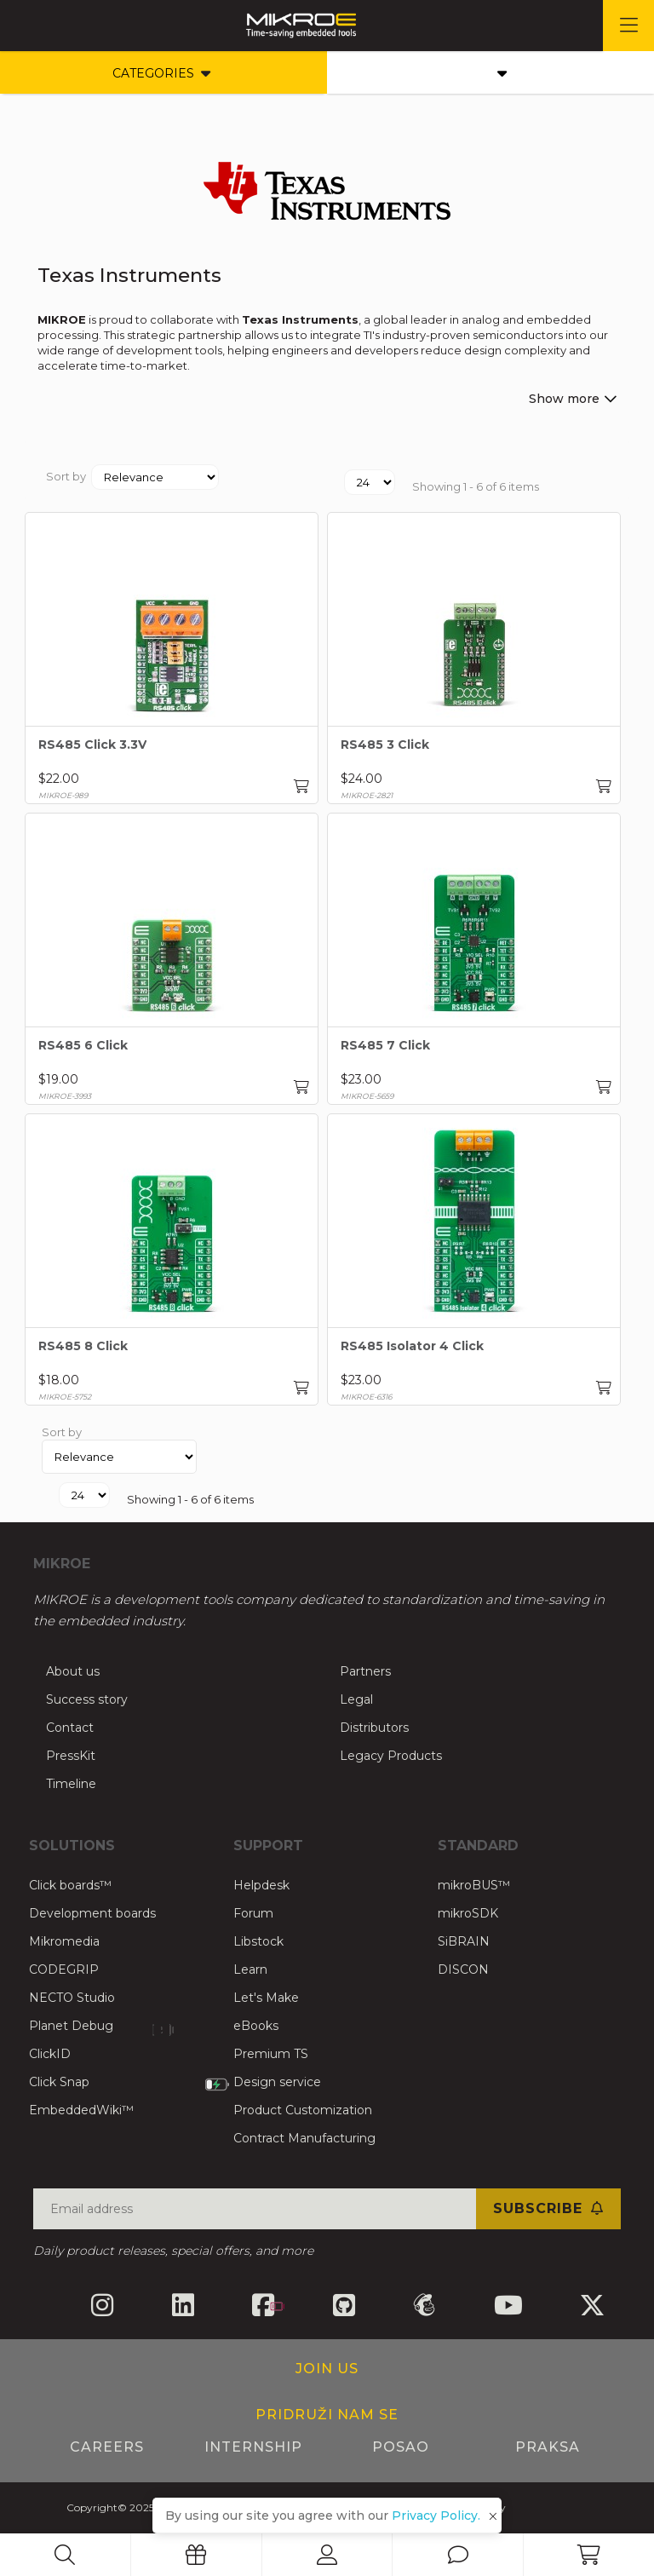  What do you see at coordinates (217, 2084) in the screenshot?
I see `indicates battery is charging at 20% capacity` at bounding box center [217, 2084].